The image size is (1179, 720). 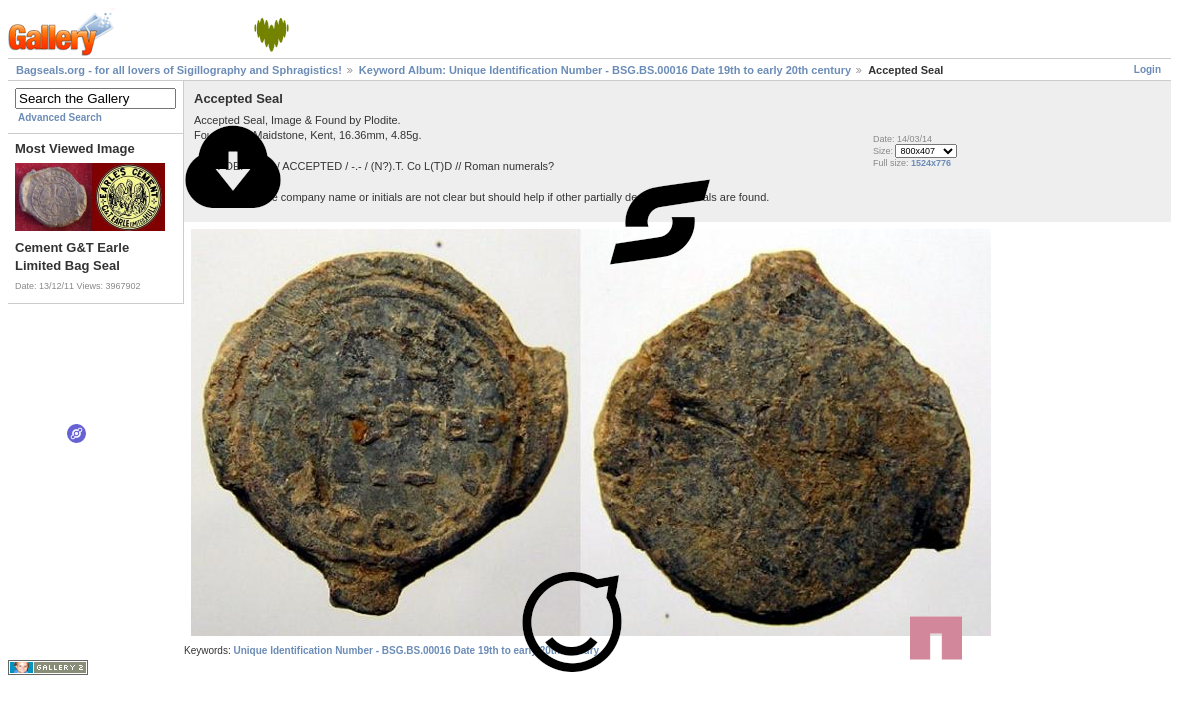 I want to click on speedypage logo, so click(x=660, y=222).